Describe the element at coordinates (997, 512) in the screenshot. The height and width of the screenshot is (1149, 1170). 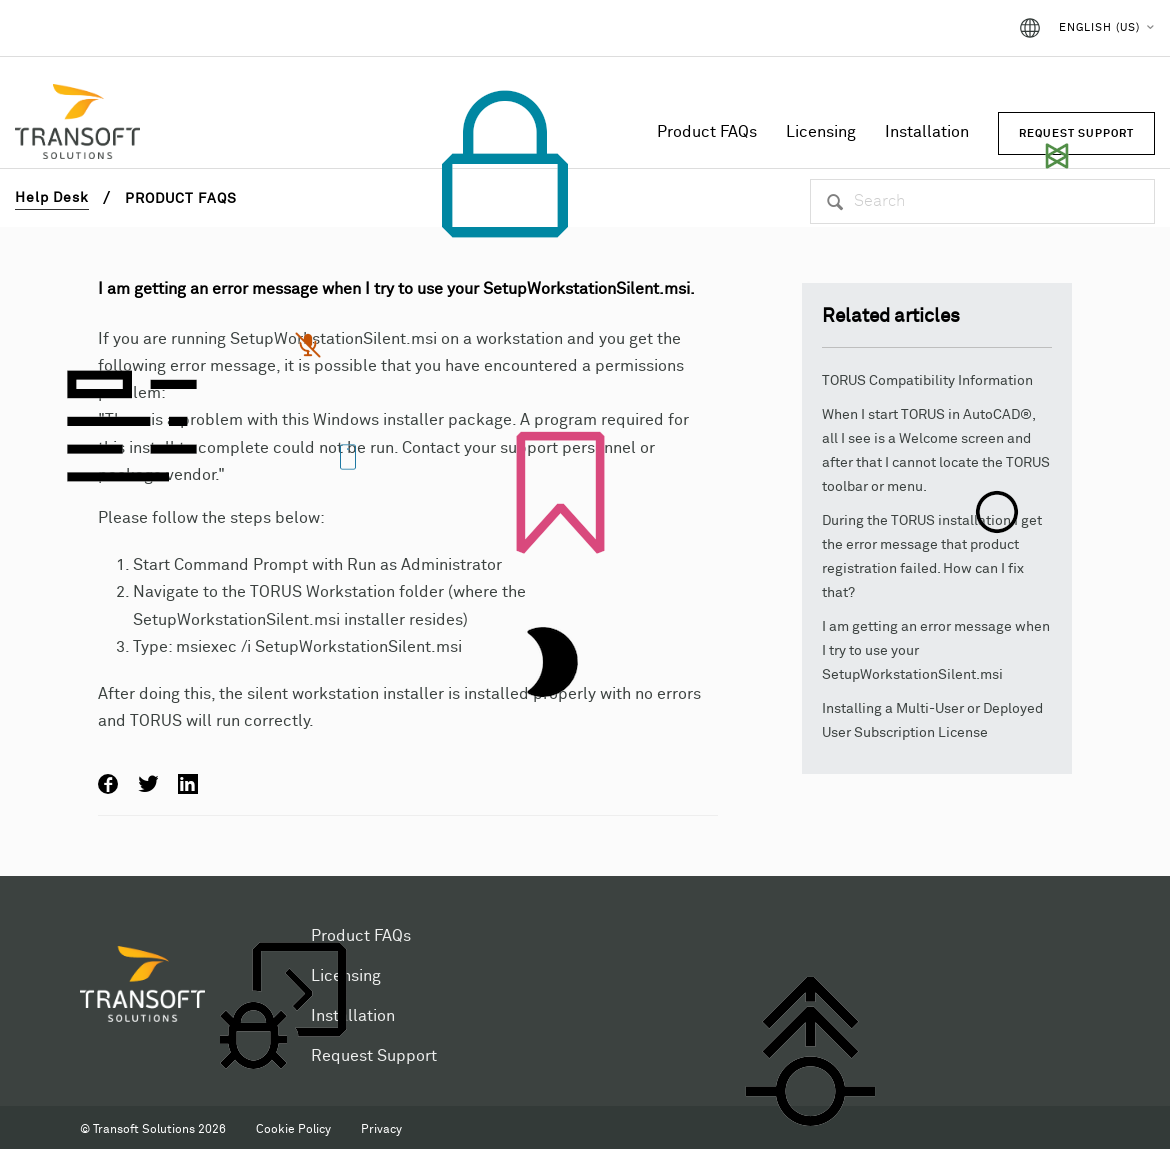
I see `unselected radio button or checkbox option` at that location.